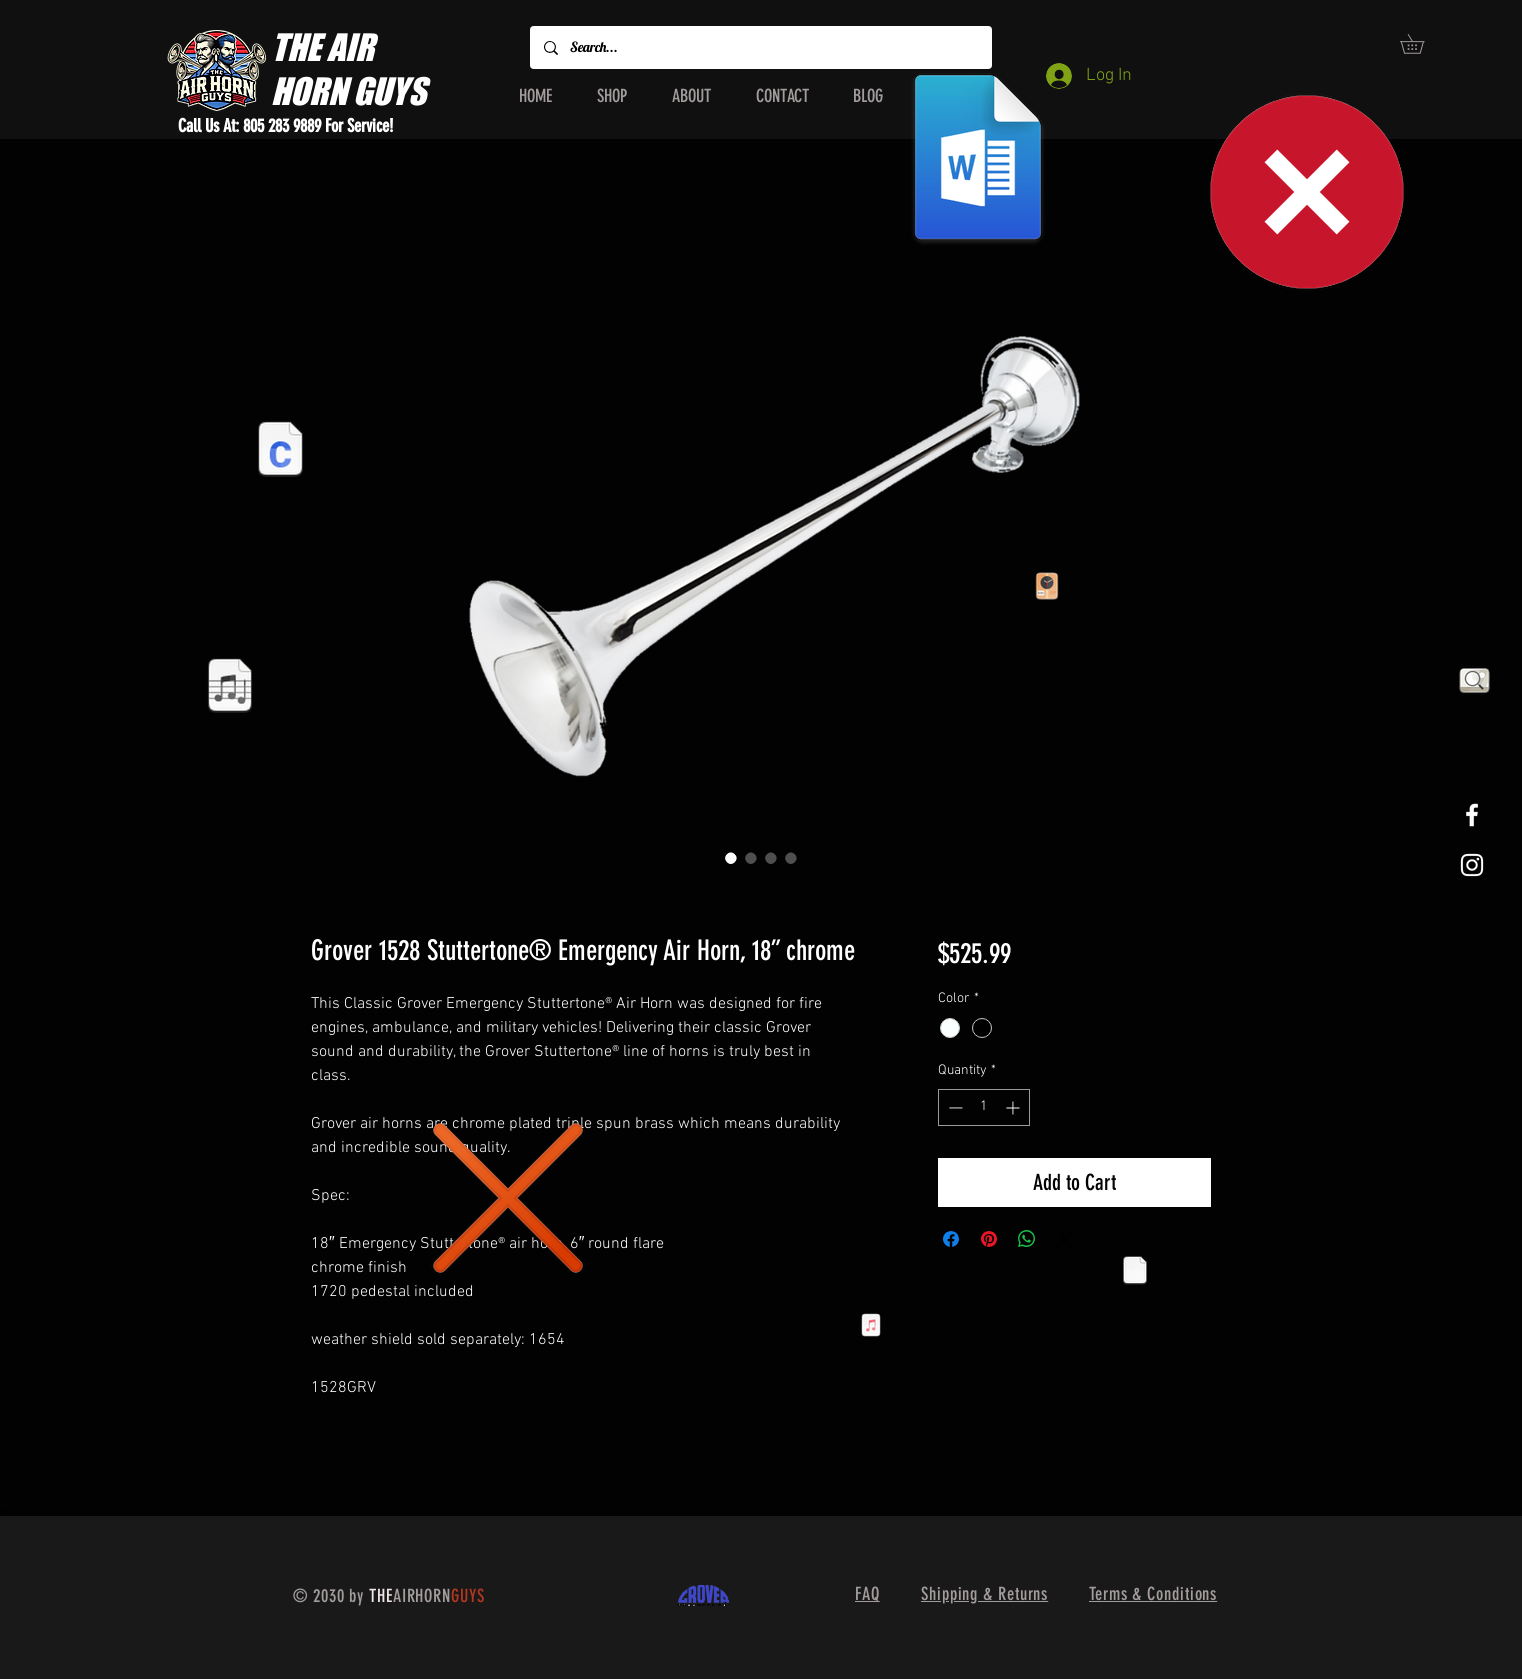 The height and width of the screenshot is (1679, 1522). Describe the element at coordinates (508, 1198) in the screenshot. I see `delete or remove an item` at that location.